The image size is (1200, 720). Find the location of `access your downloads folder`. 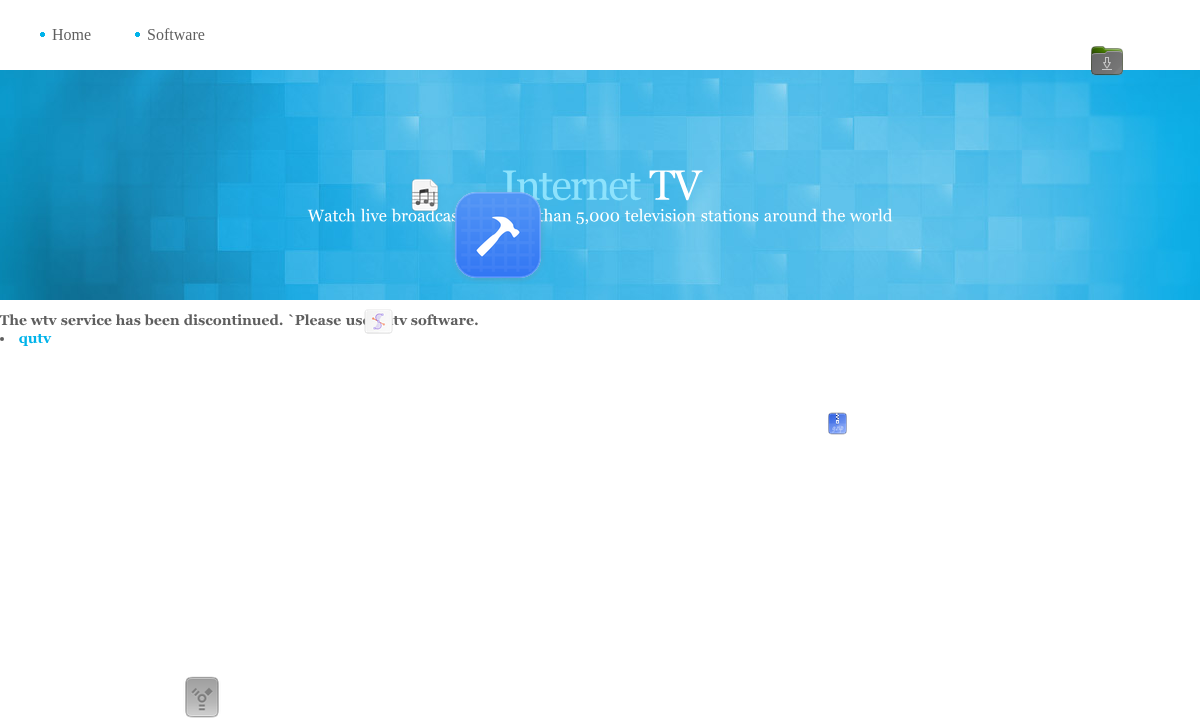

access your downloads folder is located at coordinates (1107, 60).